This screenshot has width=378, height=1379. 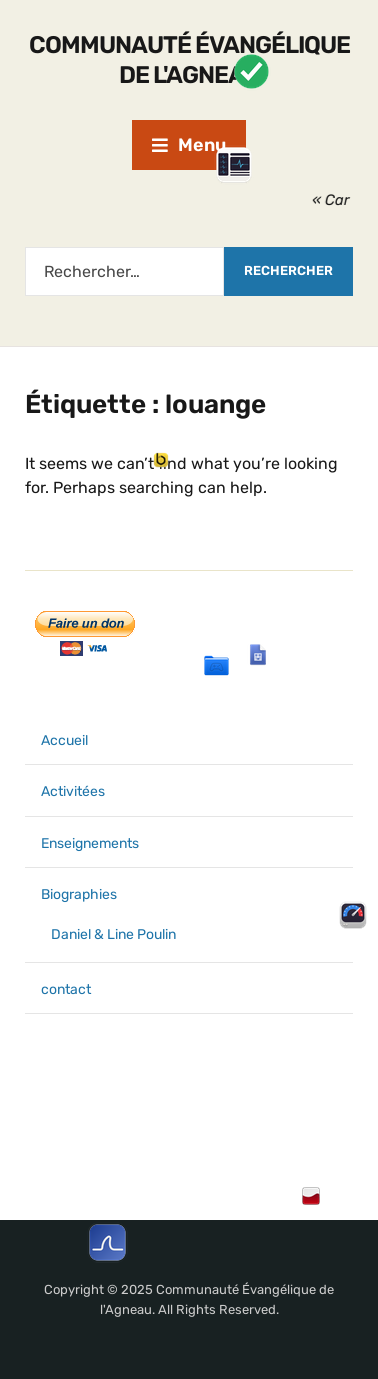 I want to click on open wine application for running windows programs, so click(x=311, y=1196).